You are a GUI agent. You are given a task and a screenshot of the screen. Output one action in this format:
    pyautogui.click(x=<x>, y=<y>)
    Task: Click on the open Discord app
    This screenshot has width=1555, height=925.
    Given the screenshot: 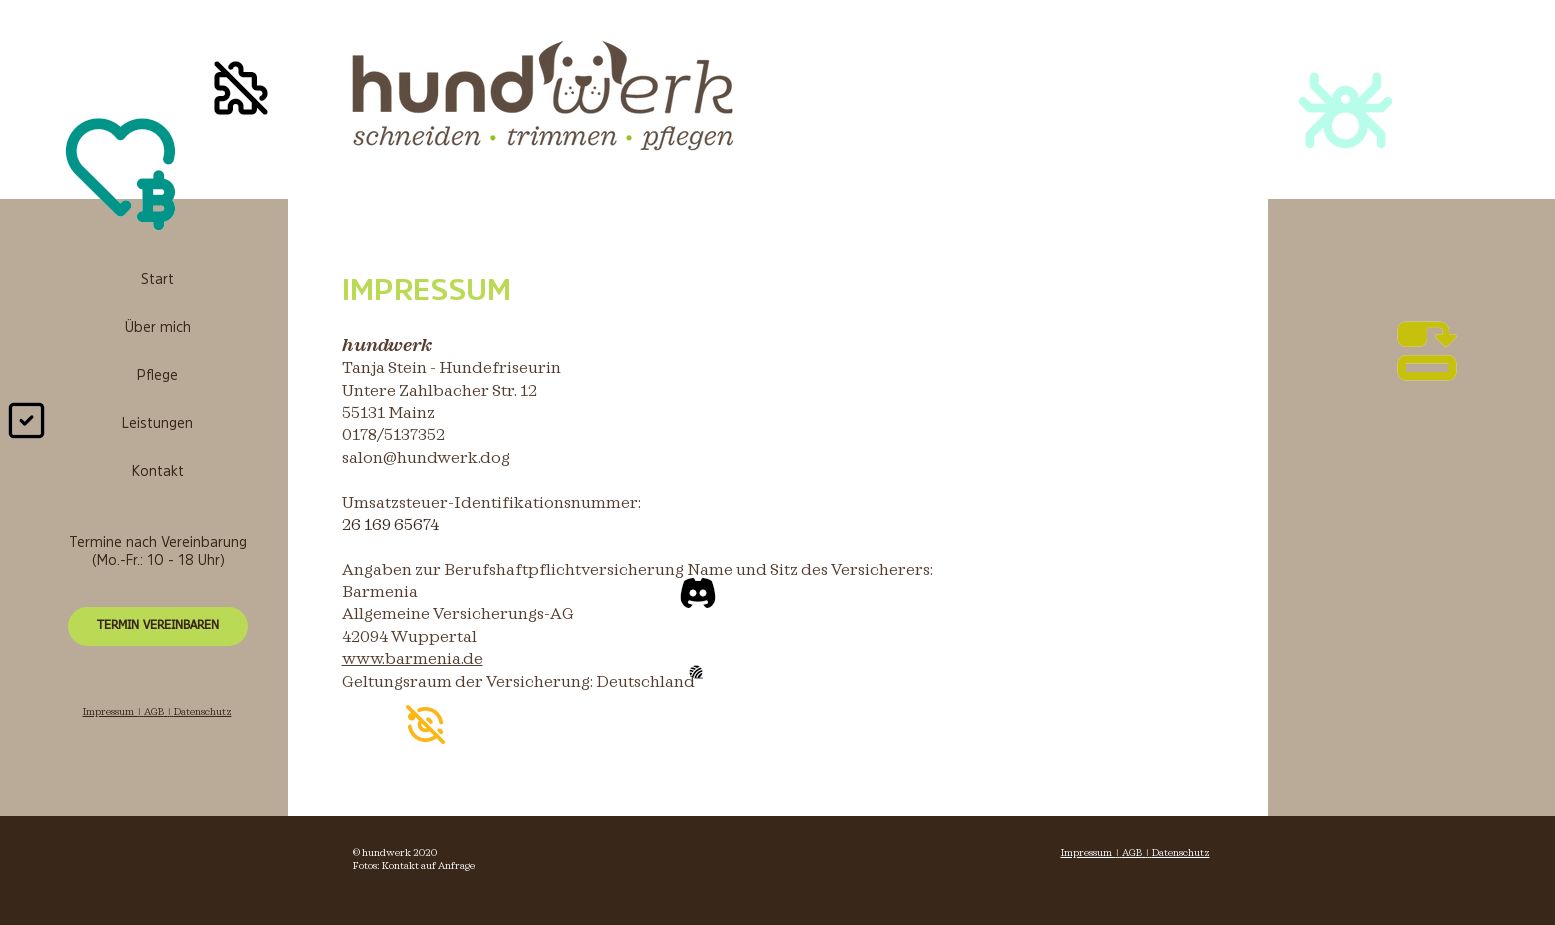 What is the action you would take?
    pyautogui.click(x=698, y=593)
    